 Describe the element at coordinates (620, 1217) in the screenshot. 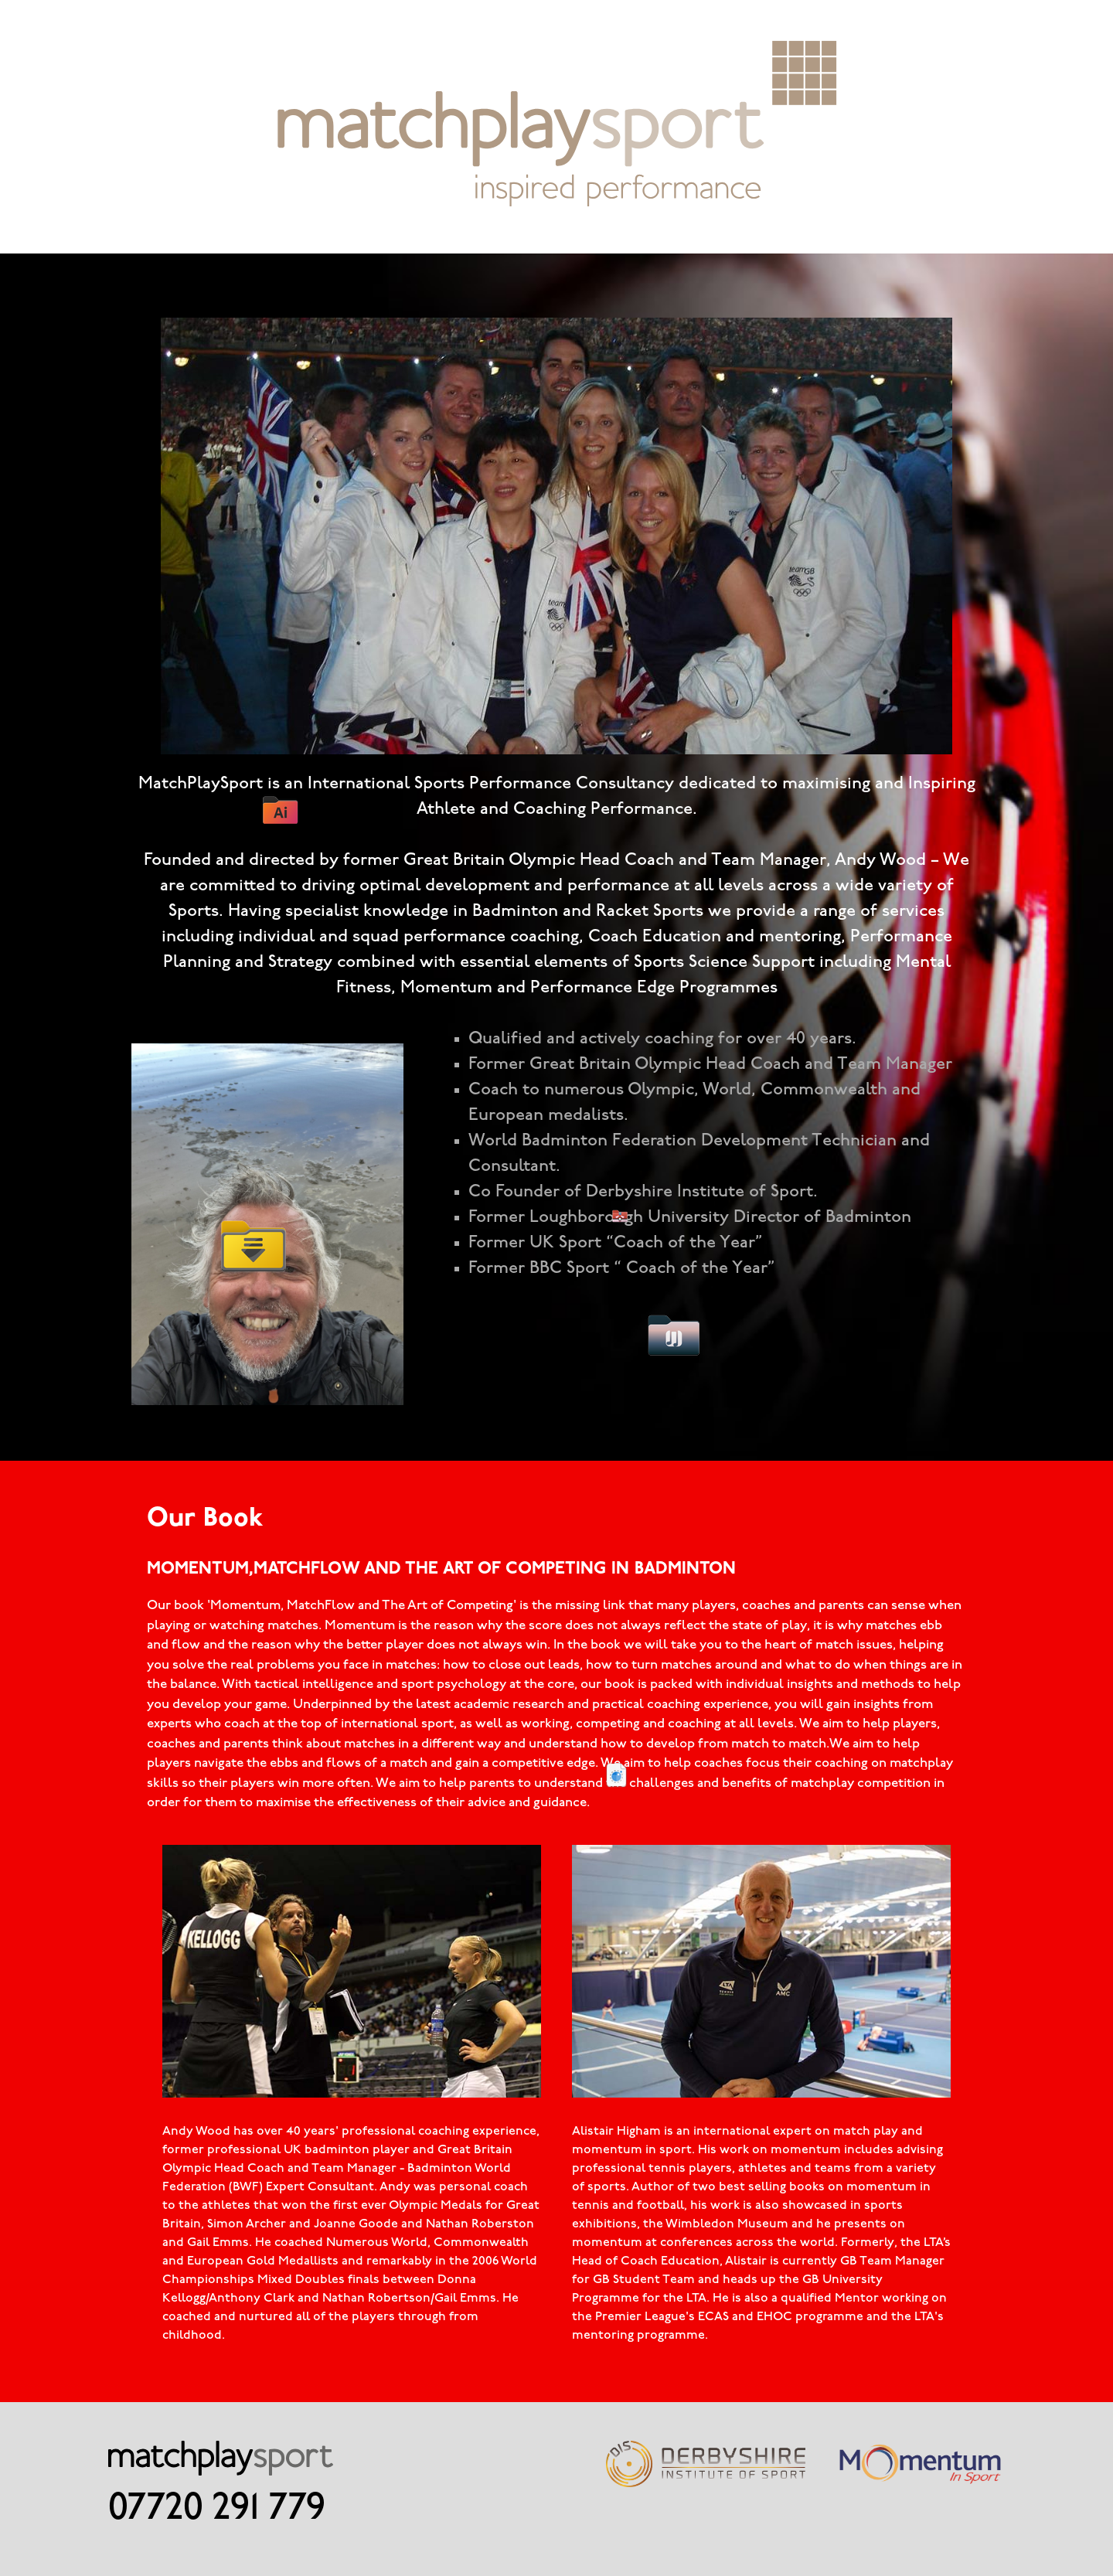

I see `open pokémon-themed folder` at that location.